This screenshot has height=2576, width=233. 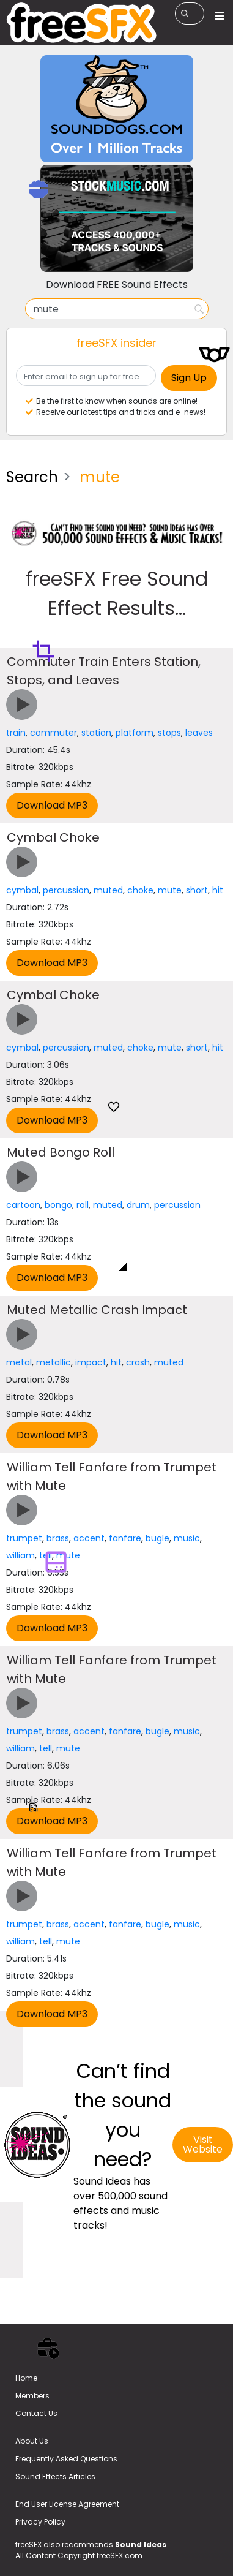 I want to click on add to favorites, so click(x=114, y=1107).